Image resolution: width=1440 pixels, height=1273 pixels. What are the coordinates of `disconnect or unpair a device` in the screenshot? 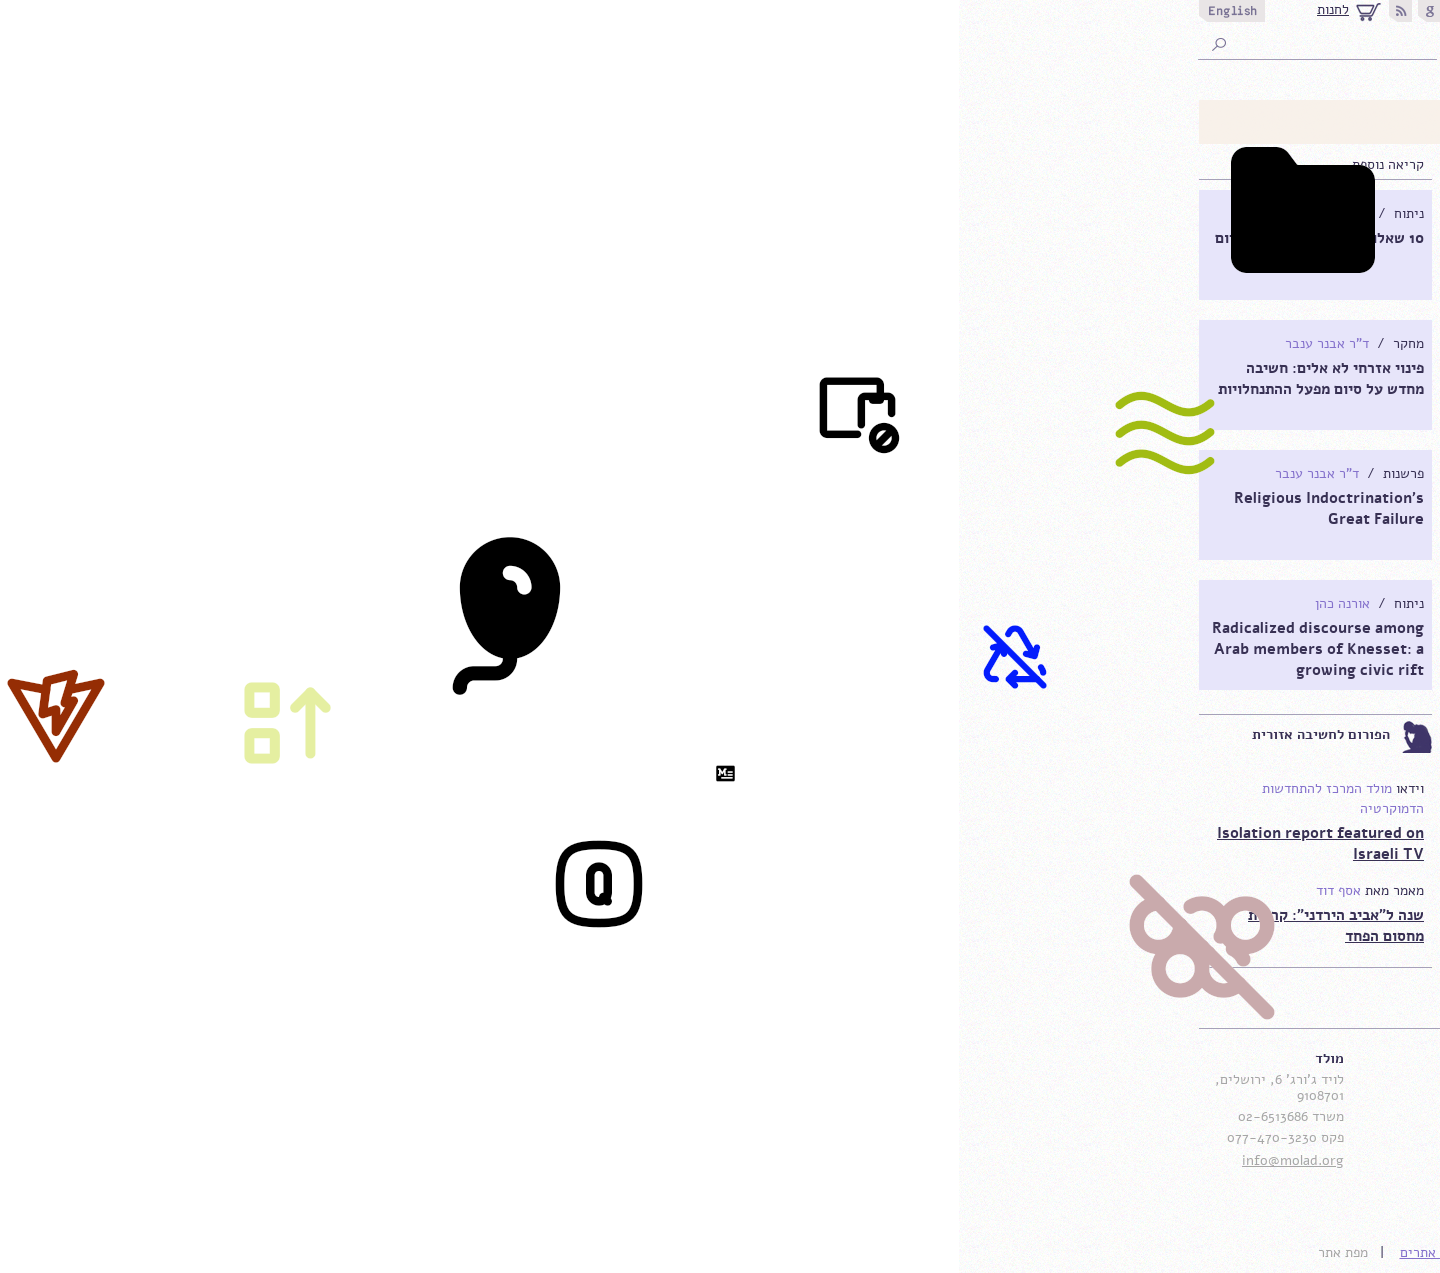 It's located at (857, 411).